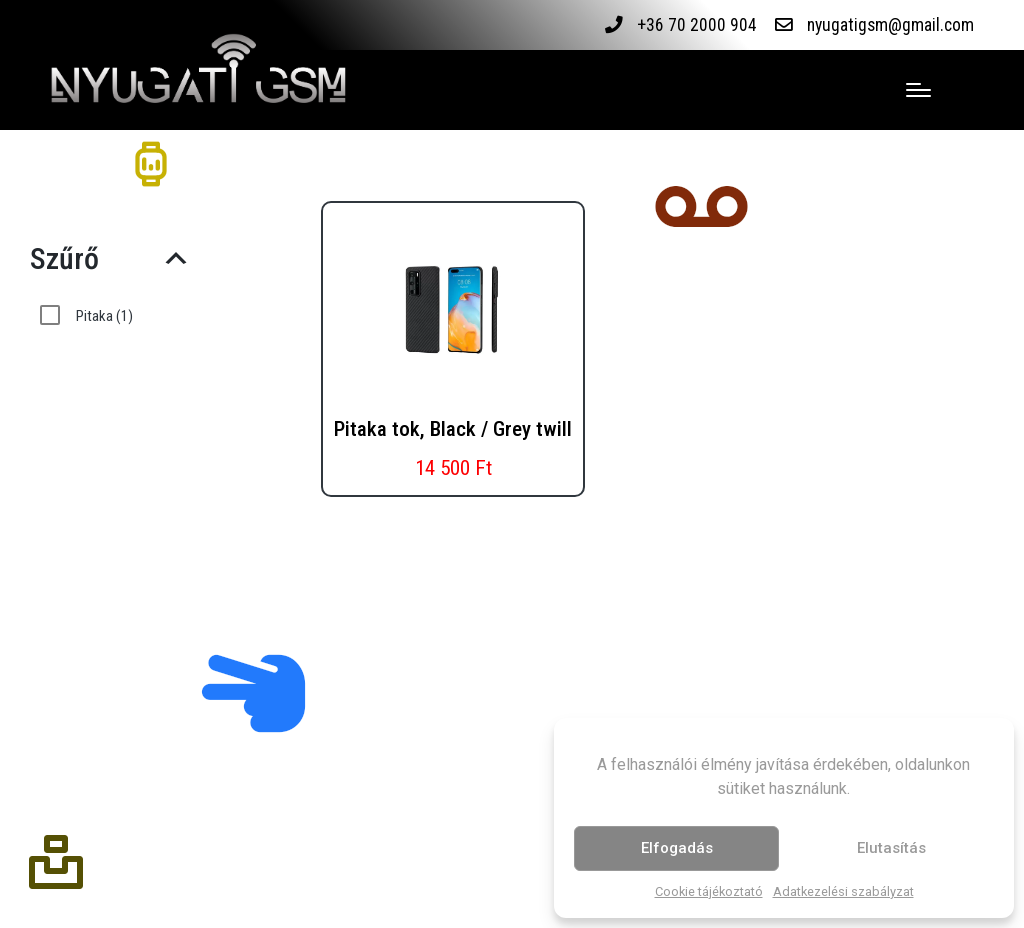 The image size is (1024, 928). I want to click on access voicemail messages, so click(701, 206).